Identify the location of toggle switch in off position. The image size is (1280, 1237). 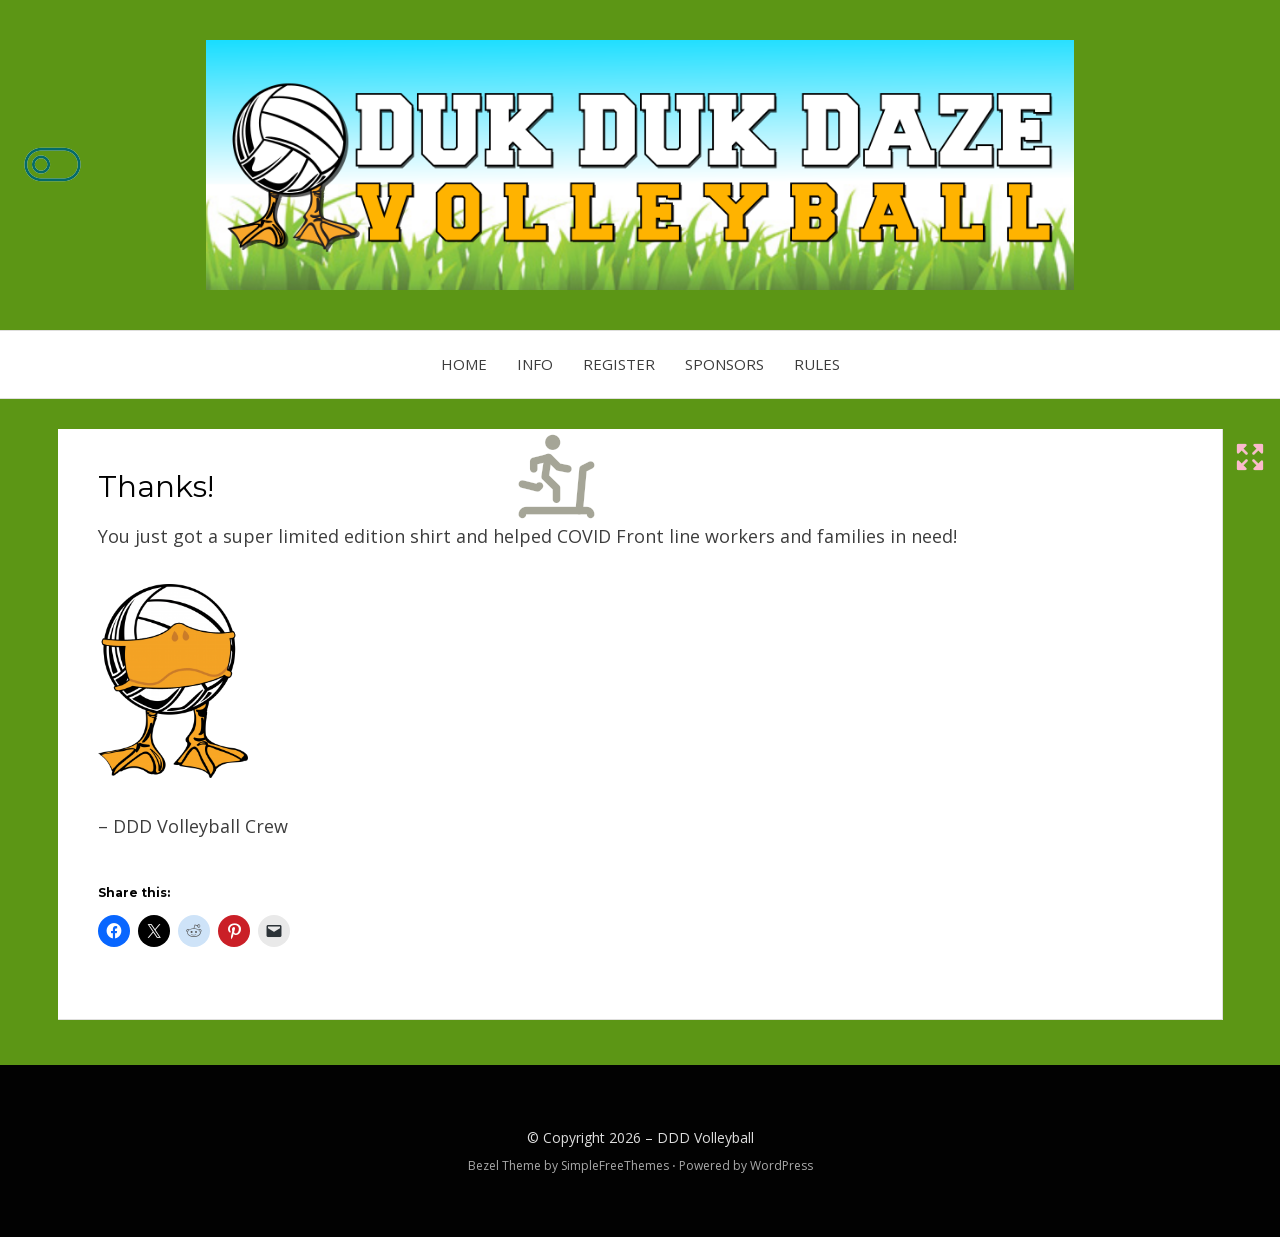
(52, 164).